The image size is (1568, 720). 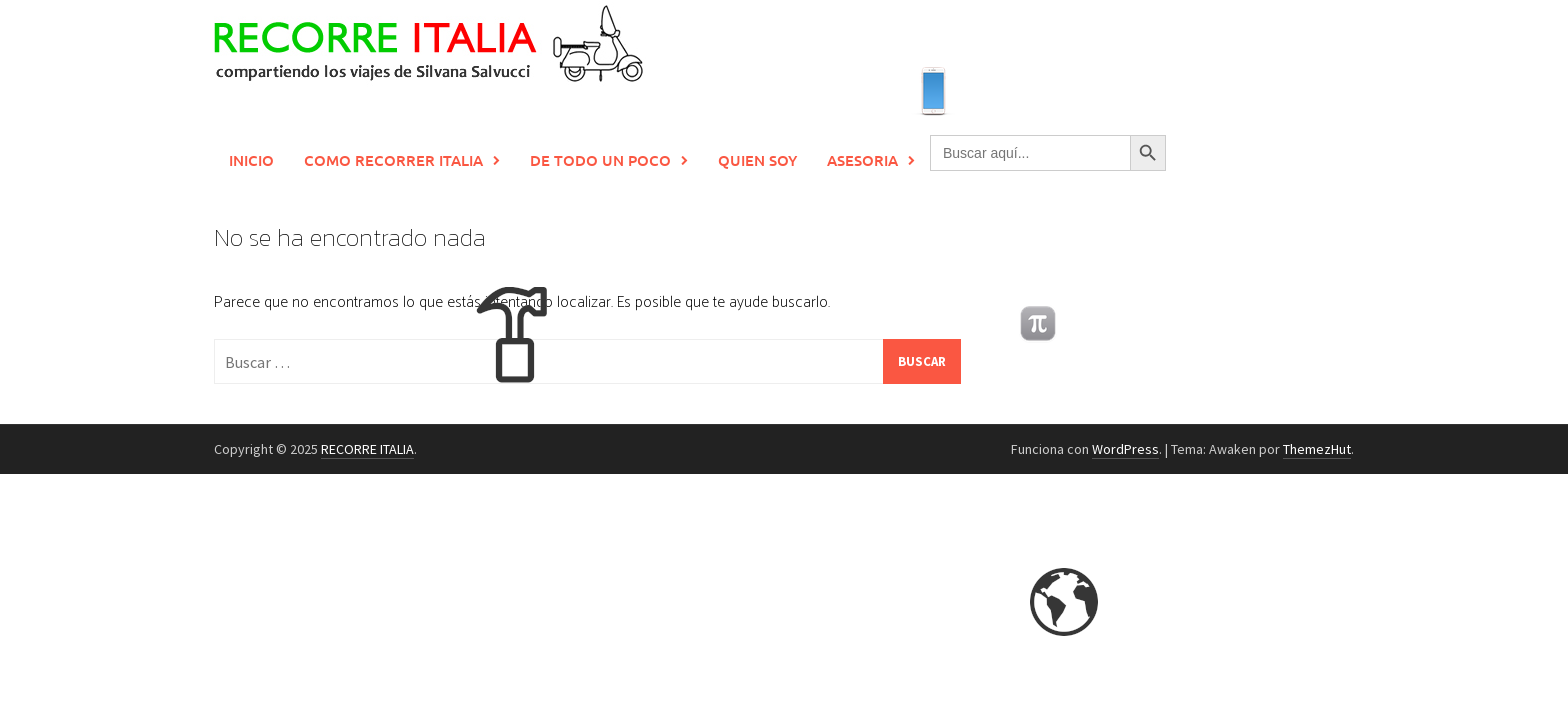 I want to click on access software sources and repository settings, so click(x=1064, y=602).